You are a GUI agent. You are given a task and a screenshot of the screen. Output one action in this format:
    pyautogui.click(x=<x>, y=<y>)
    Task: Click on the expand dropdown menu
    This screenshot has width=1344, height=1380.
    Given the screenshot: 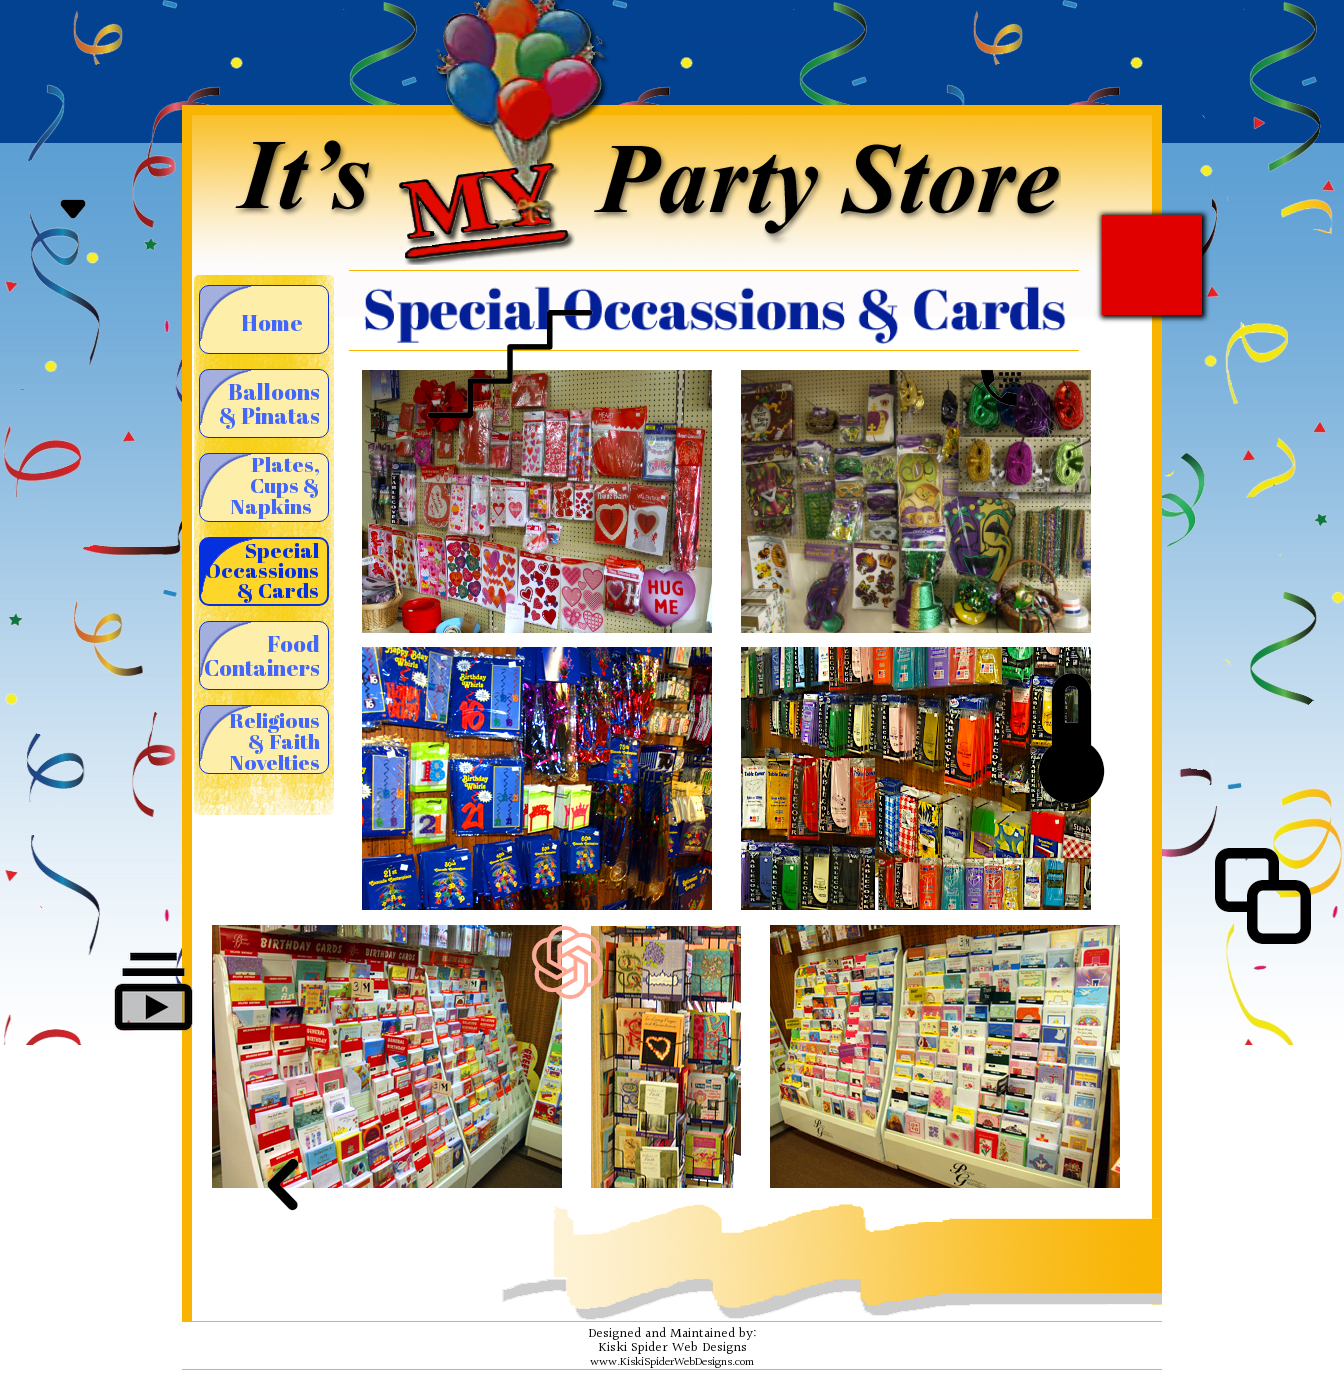 What is the action you would take?
    pyautogui.click(x=73, y=208)
    